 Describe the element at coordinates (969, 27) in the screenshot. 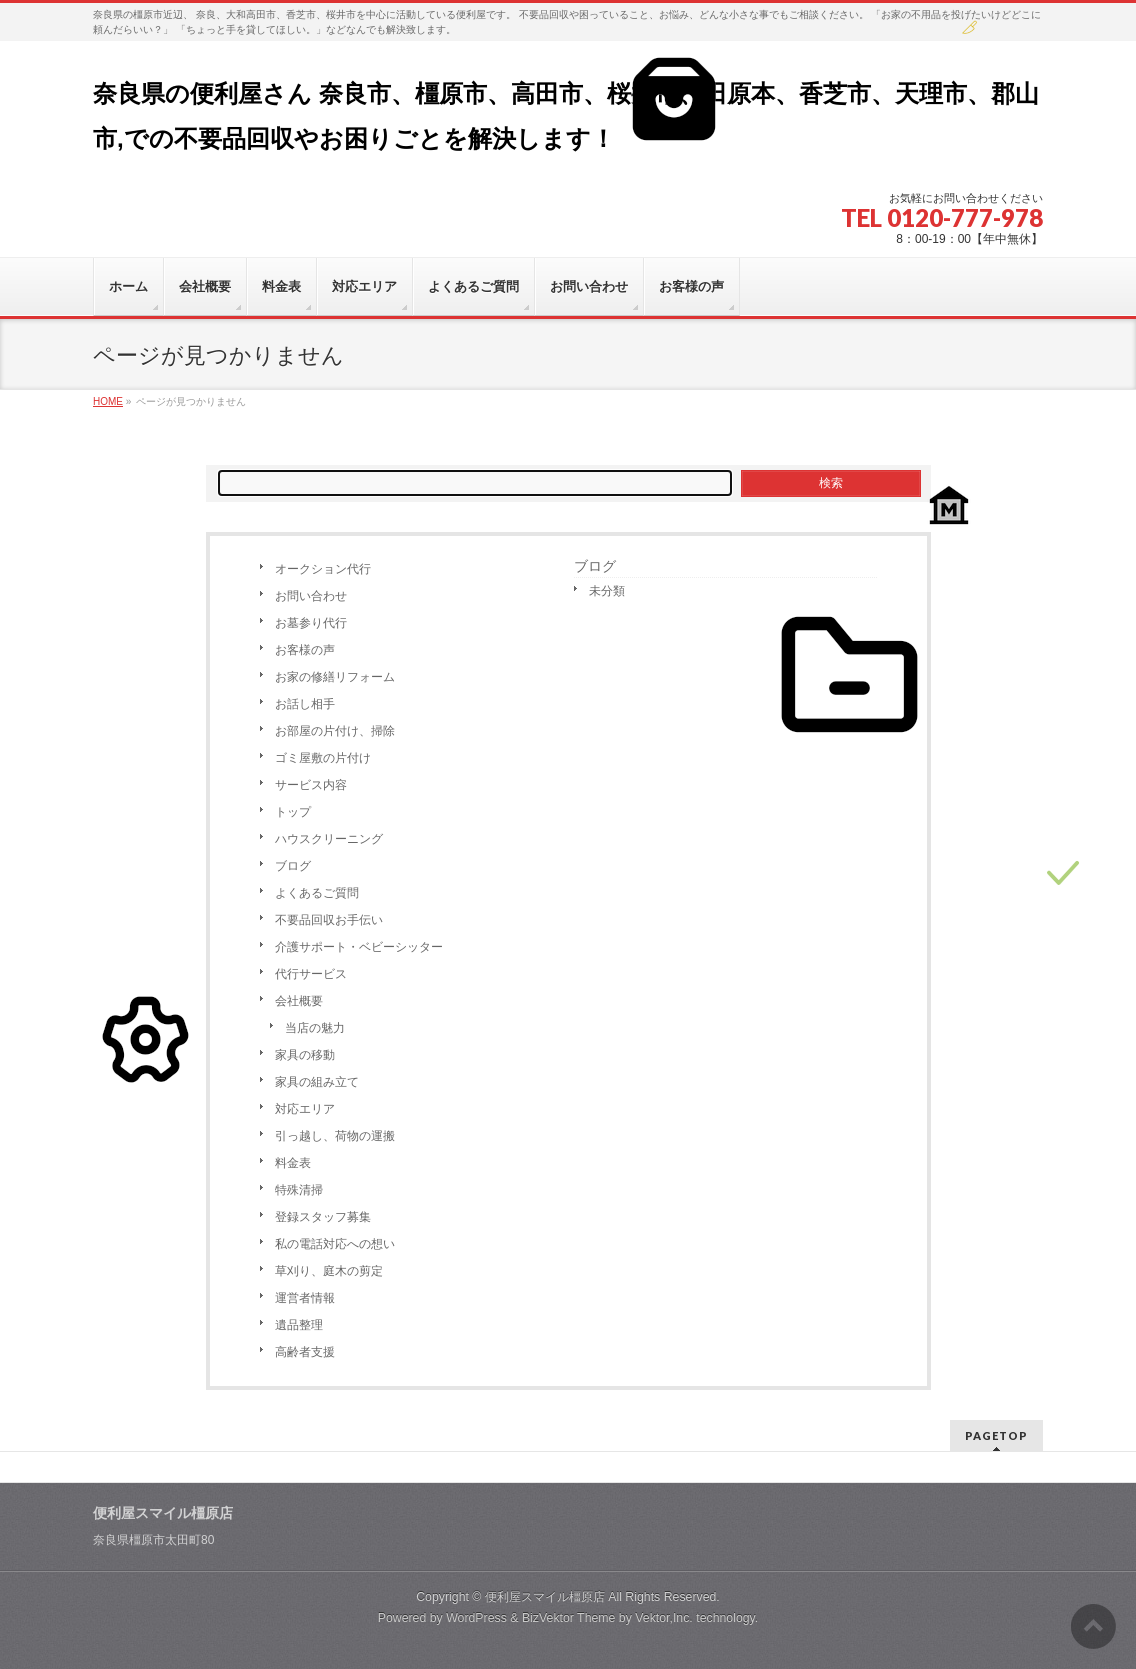

I see `access cutting or slicing tools` at that location.